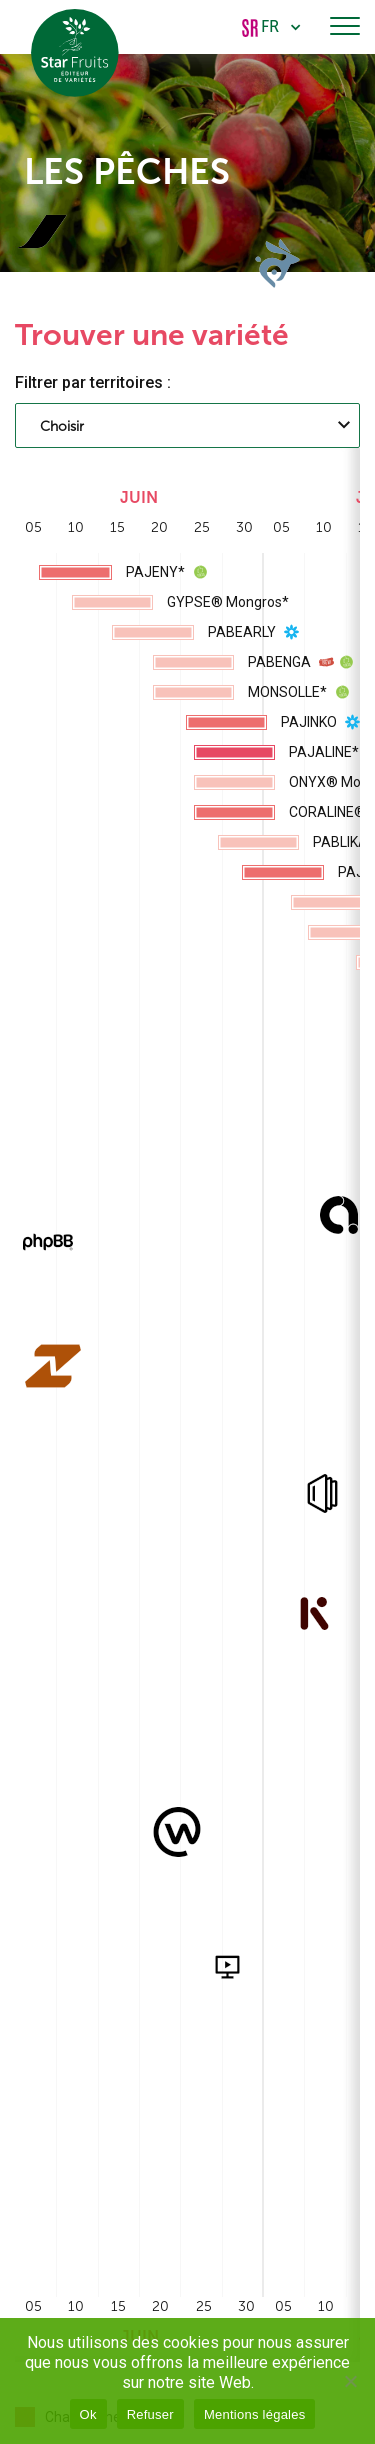 This screenshot has width=375, height=2444. What do you see at coordinates (314, 1613) in the screenshot?
I see `kaios mobile operating system logo` at bounding box center [314, 1613].